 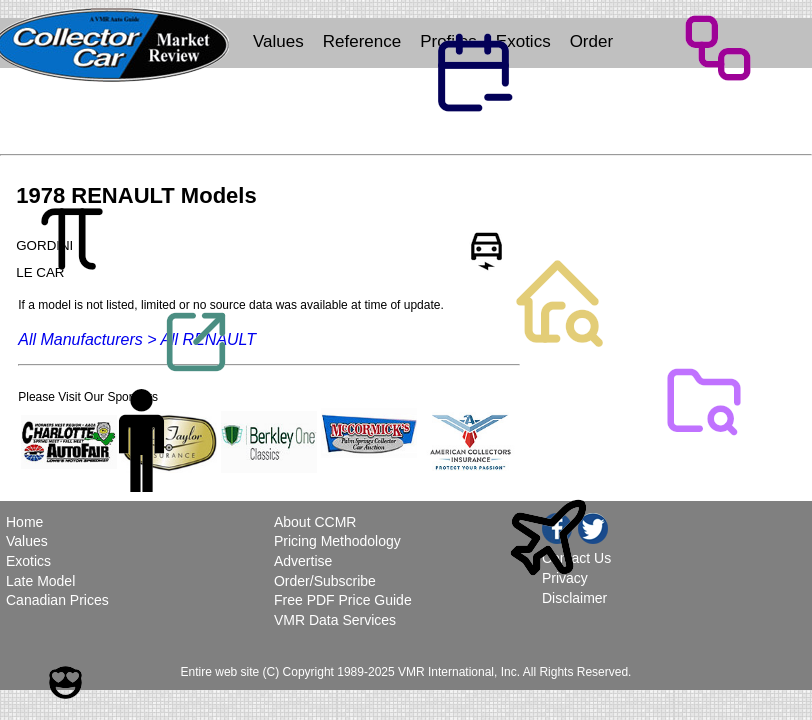 What do you see at coordinates (557, 301) in the screenshot?
I see `search for homes or properties` at bounding box center [557, 301].